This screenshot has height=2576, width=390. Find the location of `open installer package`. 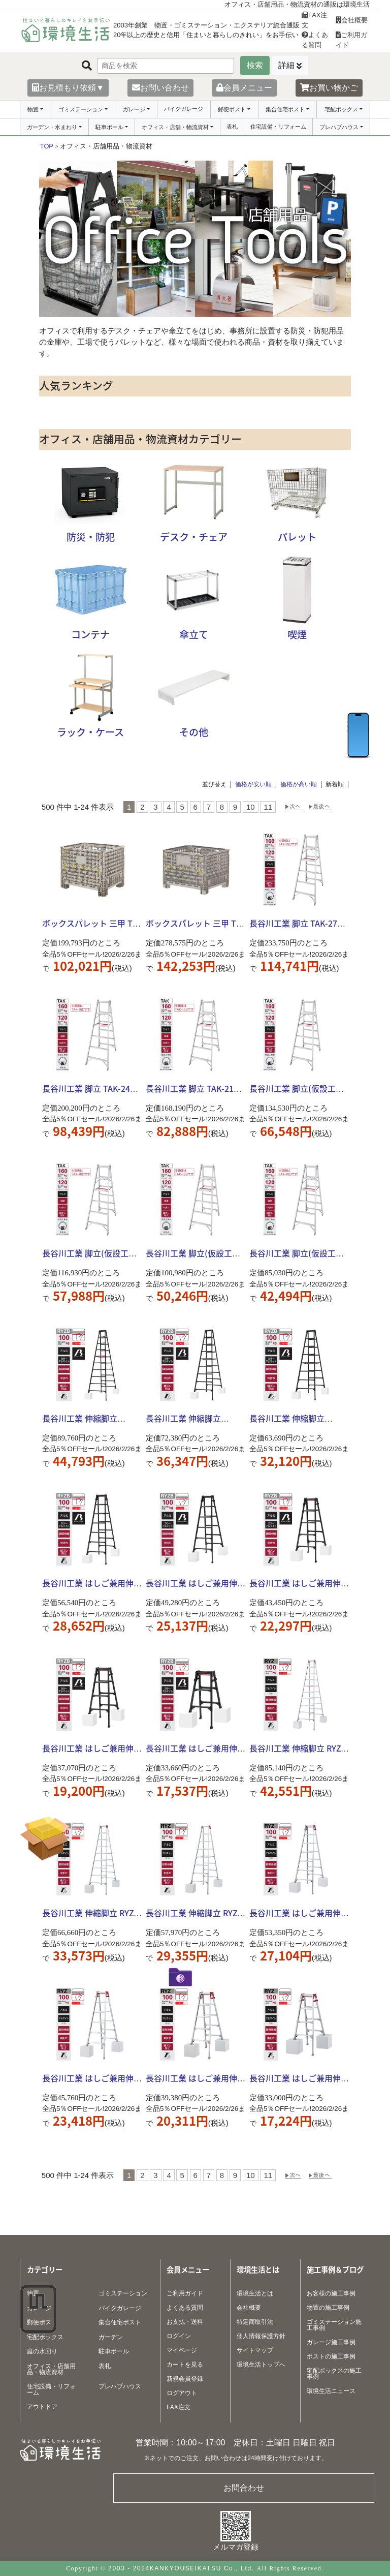

open installer package is located at coordinates (46, 1838).